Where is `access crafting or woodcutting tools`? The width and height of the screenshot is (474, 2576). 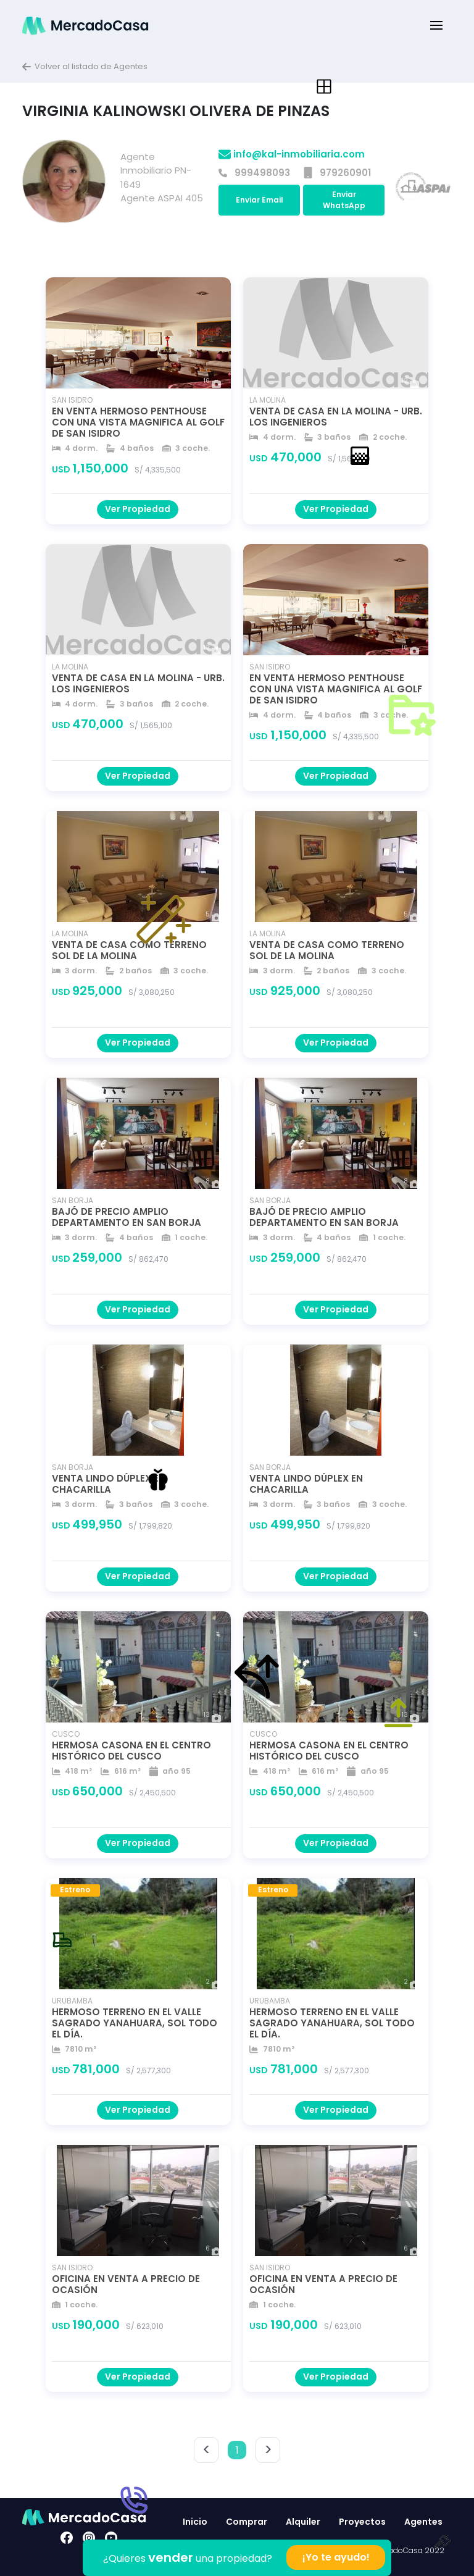
access crafting or woodcutting tools is located at coordinates (443, 2542).